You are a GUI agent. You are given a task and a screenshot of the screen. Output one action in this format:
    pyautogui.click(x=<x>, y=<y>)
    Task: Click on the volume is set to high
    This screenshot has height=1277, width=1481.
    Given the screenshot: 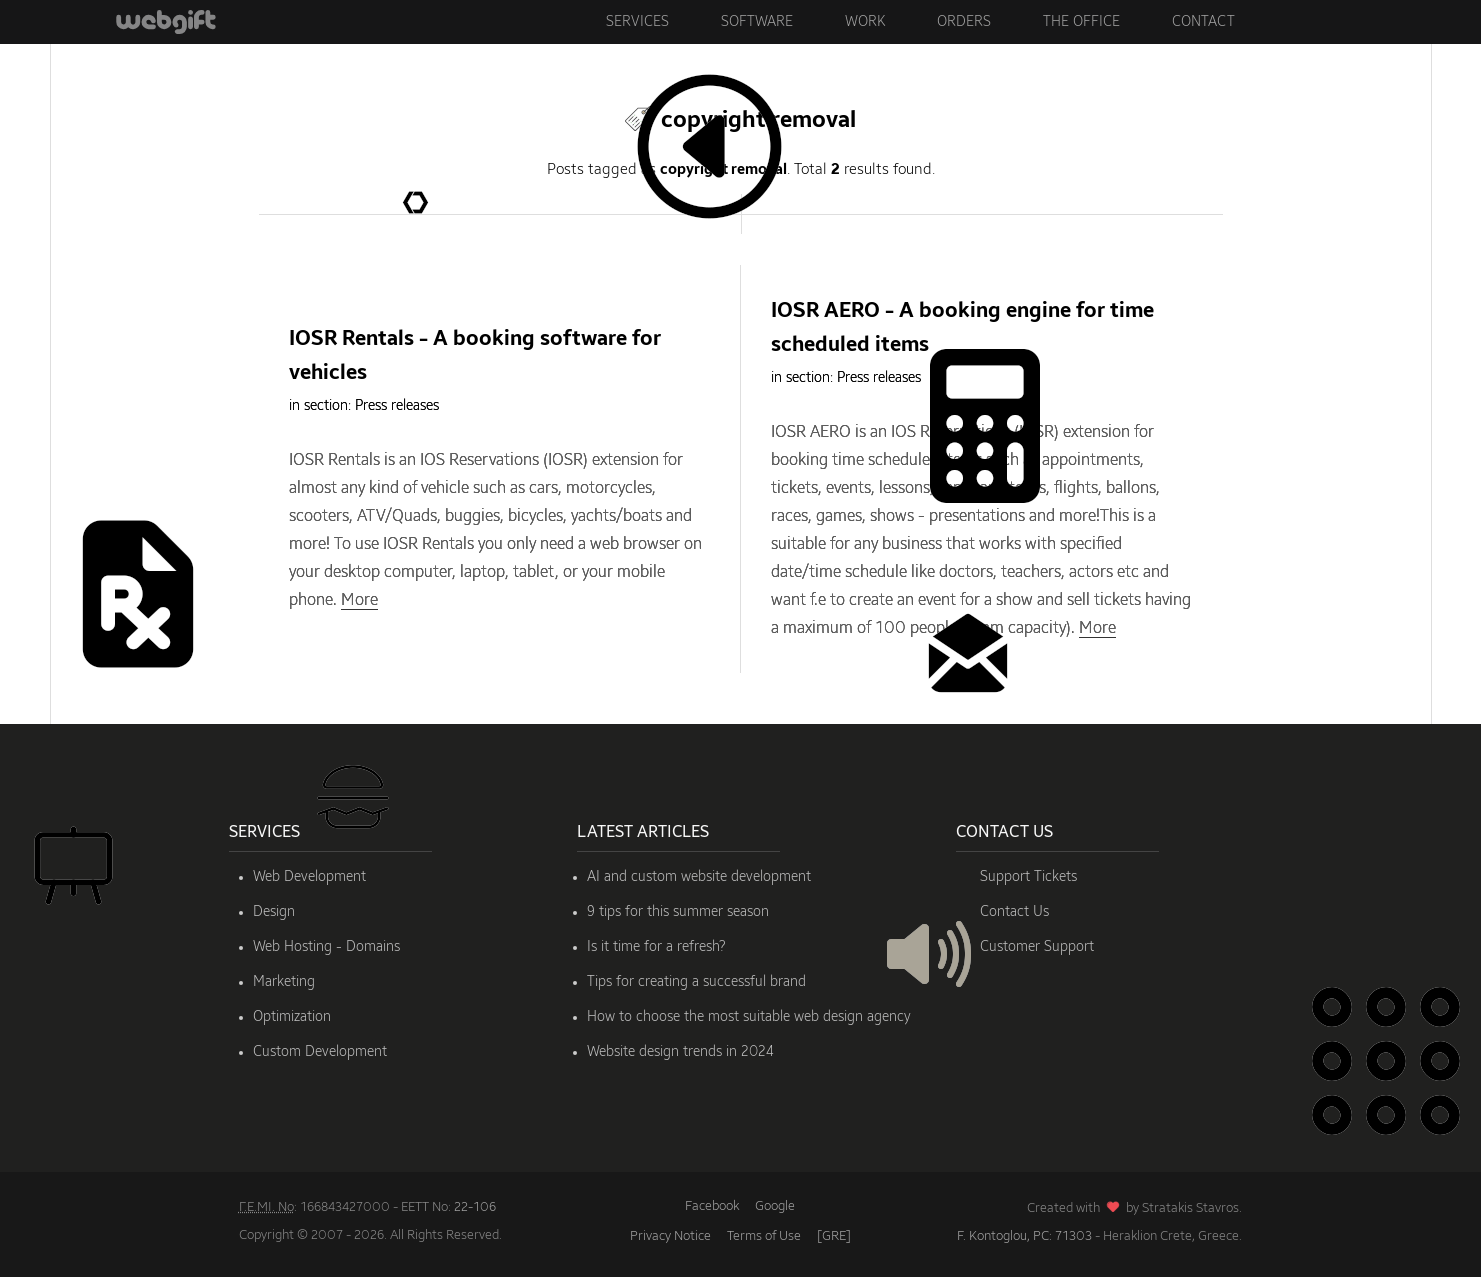 What is the action you would take?
    pyautogui.click(x=929, y=954)
    